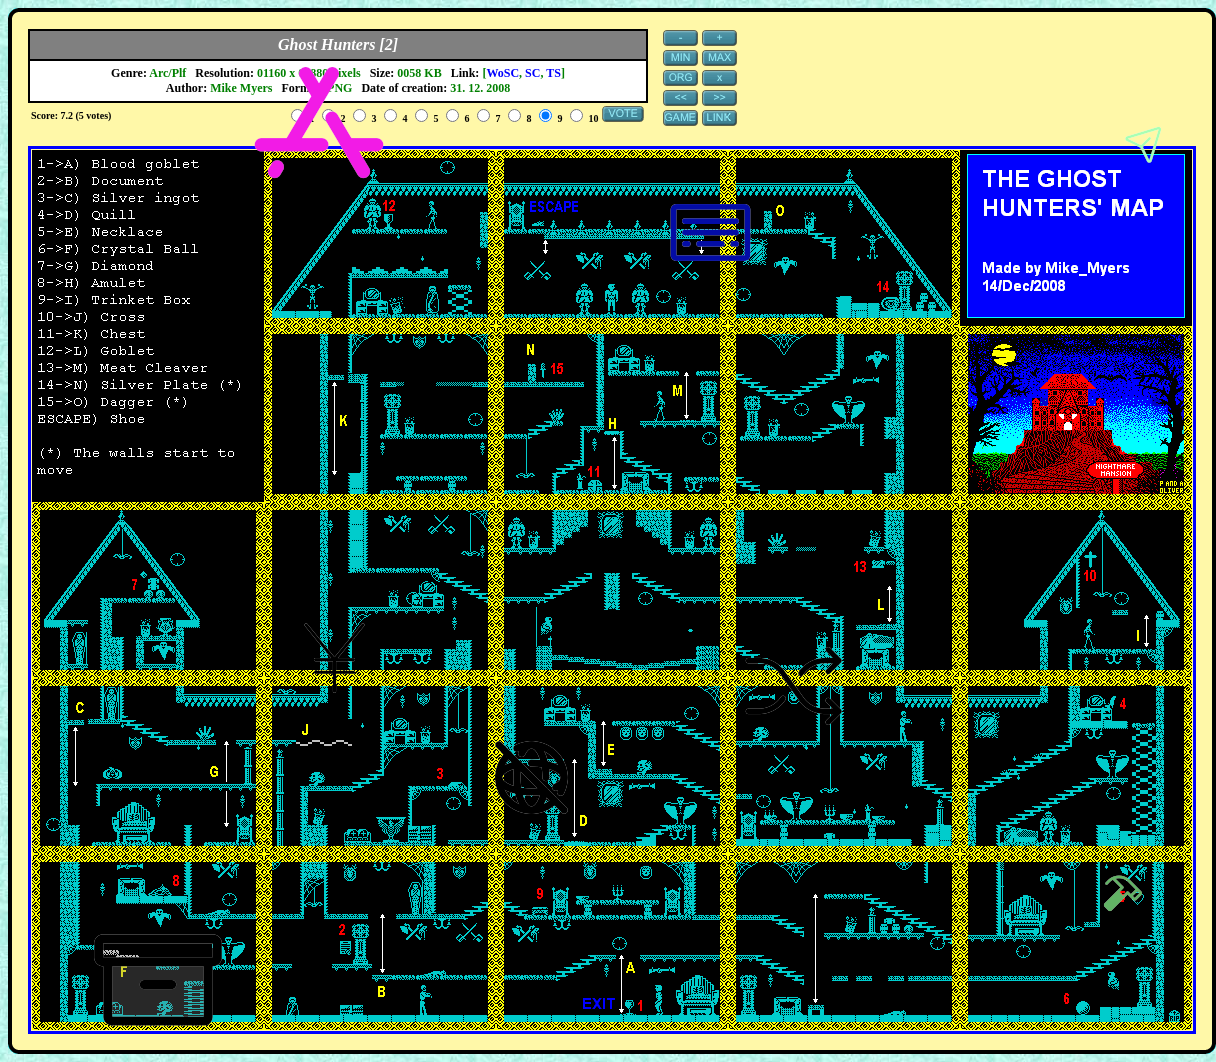 This screenshot has width=1216, height=1062. I want to click on archive selected items, so click(158, 980).